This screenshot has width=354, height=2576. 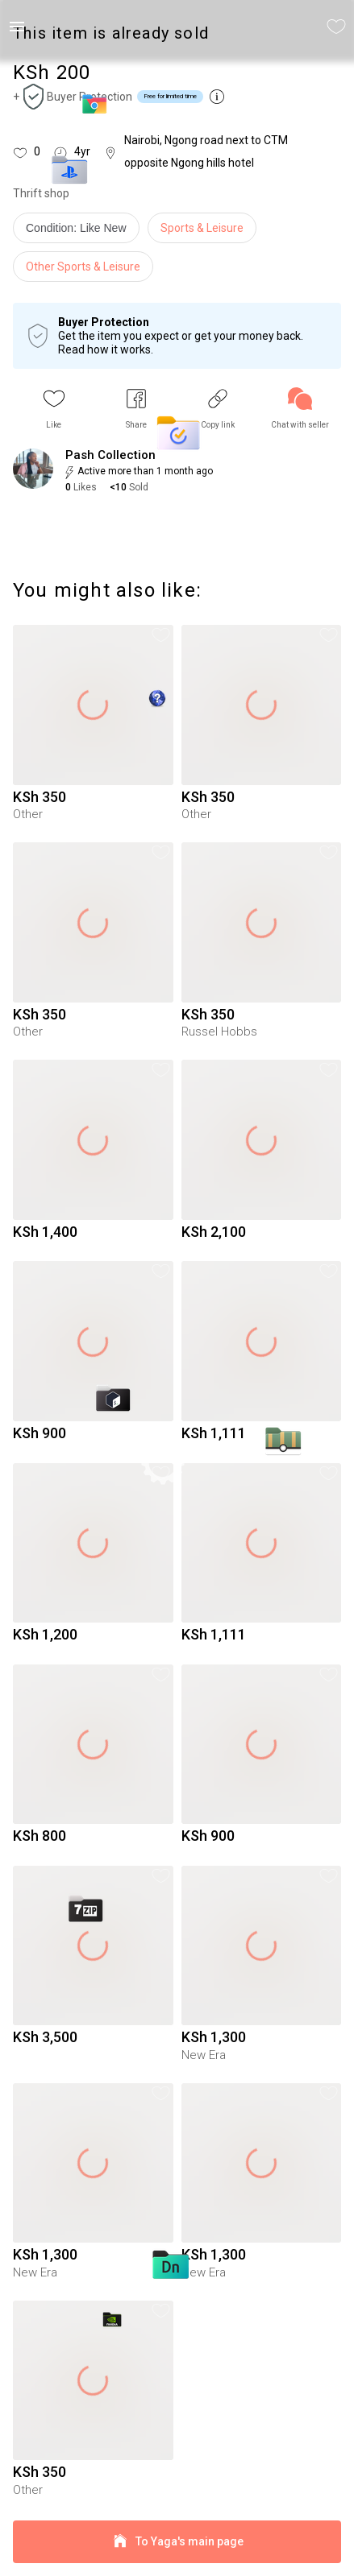 I want to click on open nvidia application files folder, so click(x=112, y=2320).